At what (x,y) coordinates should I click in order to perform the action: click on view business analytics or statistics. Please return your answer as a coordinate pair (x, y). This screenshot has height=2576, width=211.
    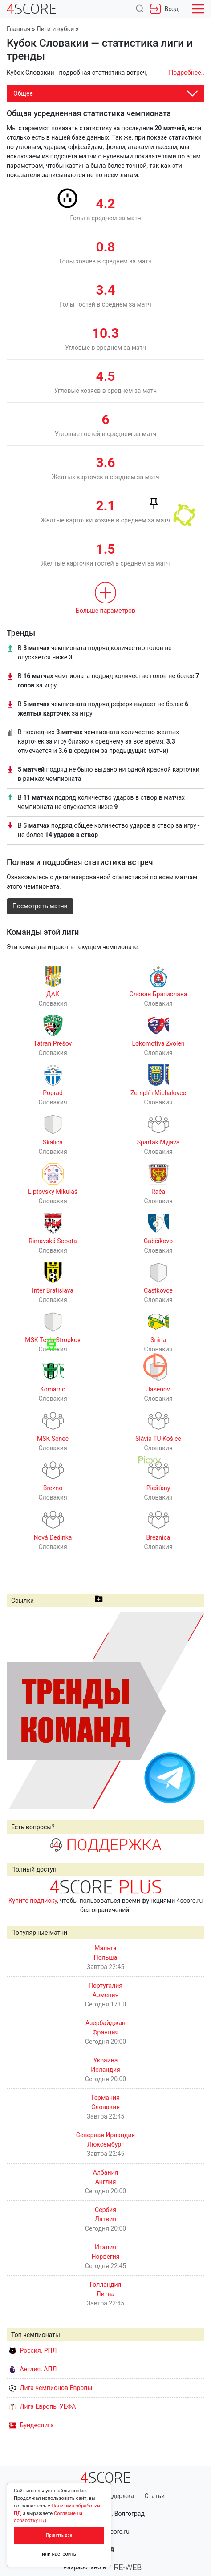
    Looking at the image, I should click on (154, 1366).